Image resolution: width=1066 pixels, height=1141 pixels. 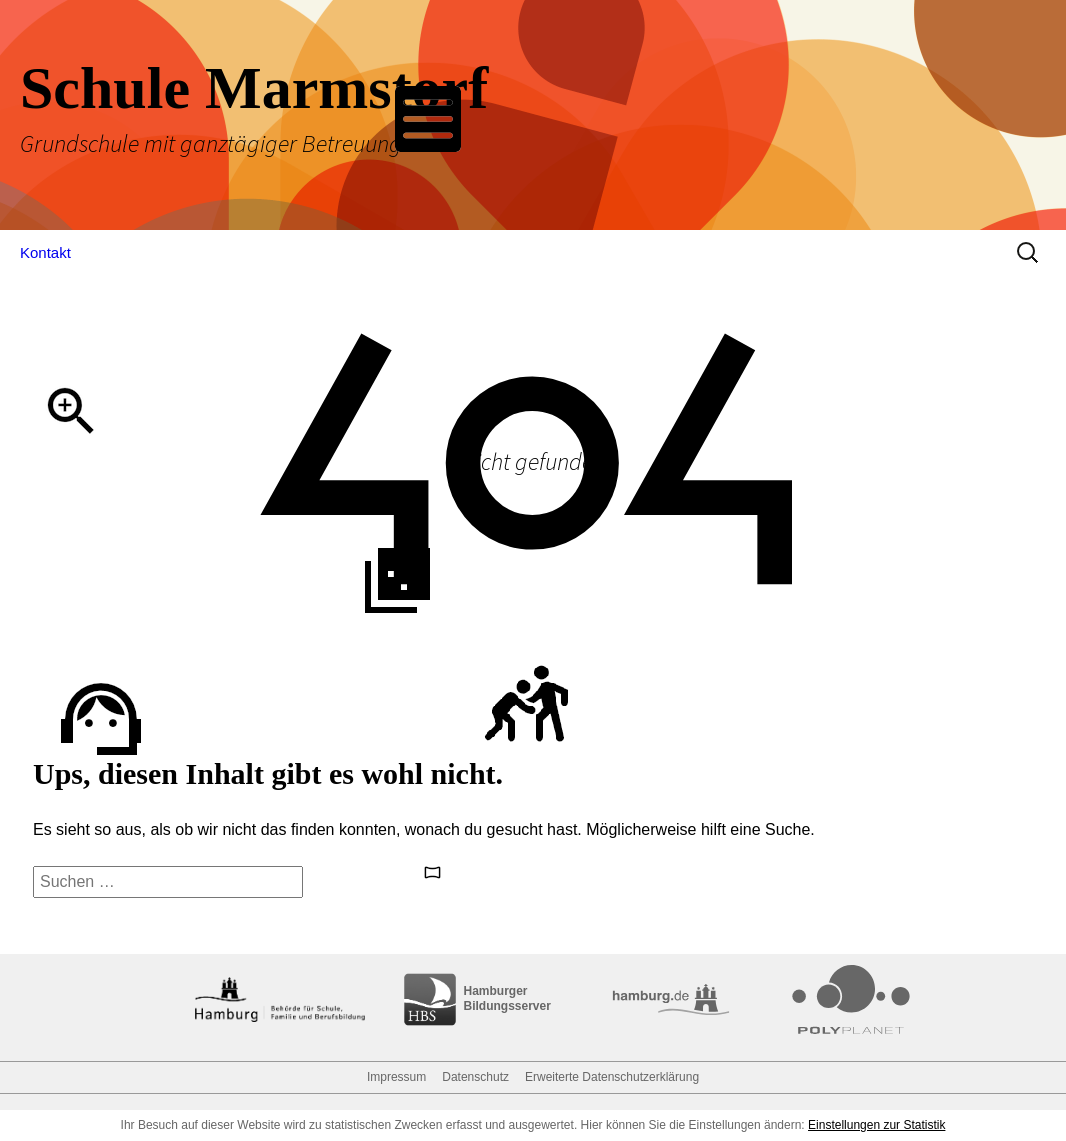 I want to click on view list of items, so click(x=428, y=119).